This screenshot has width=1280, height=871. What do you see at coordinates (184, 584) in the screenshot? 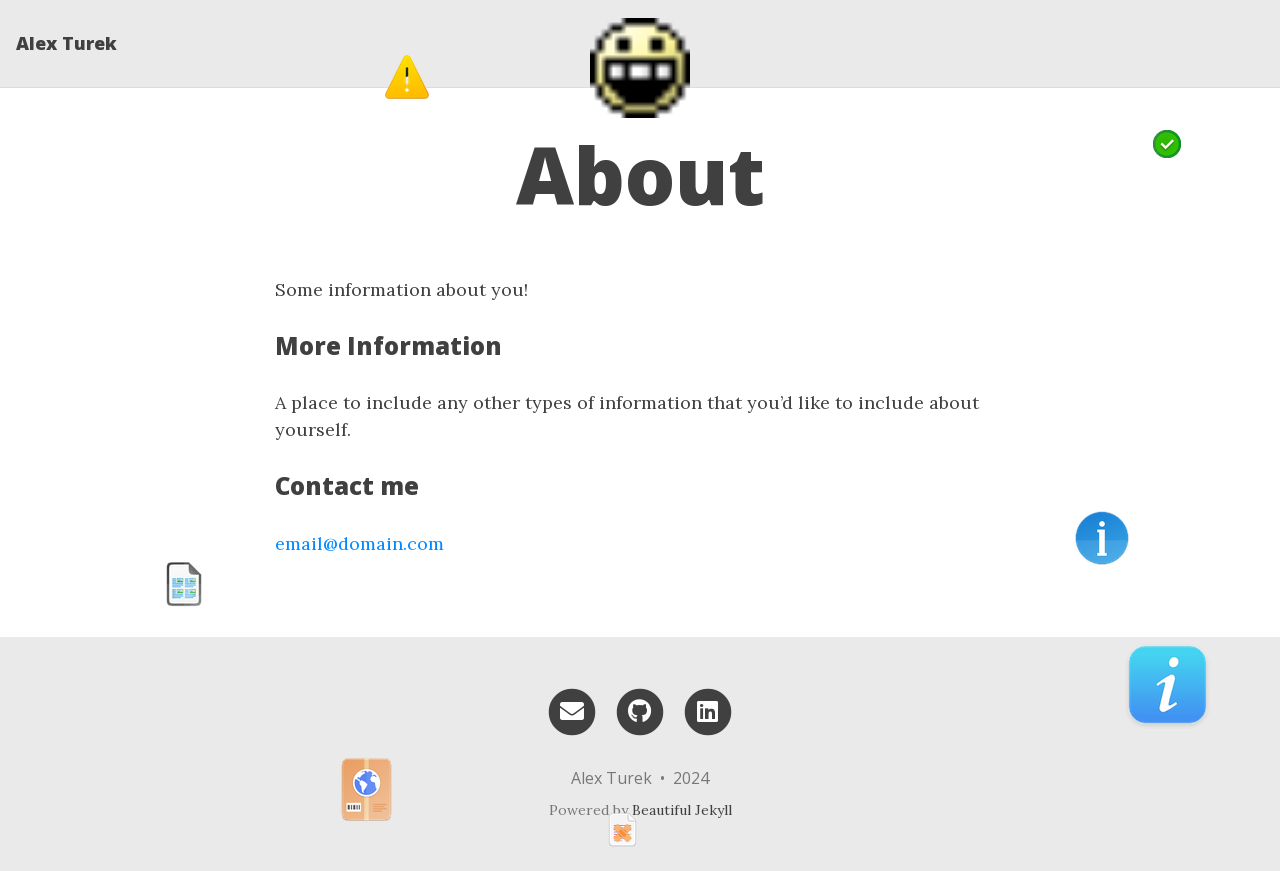
I see `libreoffice master document file type` at bounding box center [184, 584].